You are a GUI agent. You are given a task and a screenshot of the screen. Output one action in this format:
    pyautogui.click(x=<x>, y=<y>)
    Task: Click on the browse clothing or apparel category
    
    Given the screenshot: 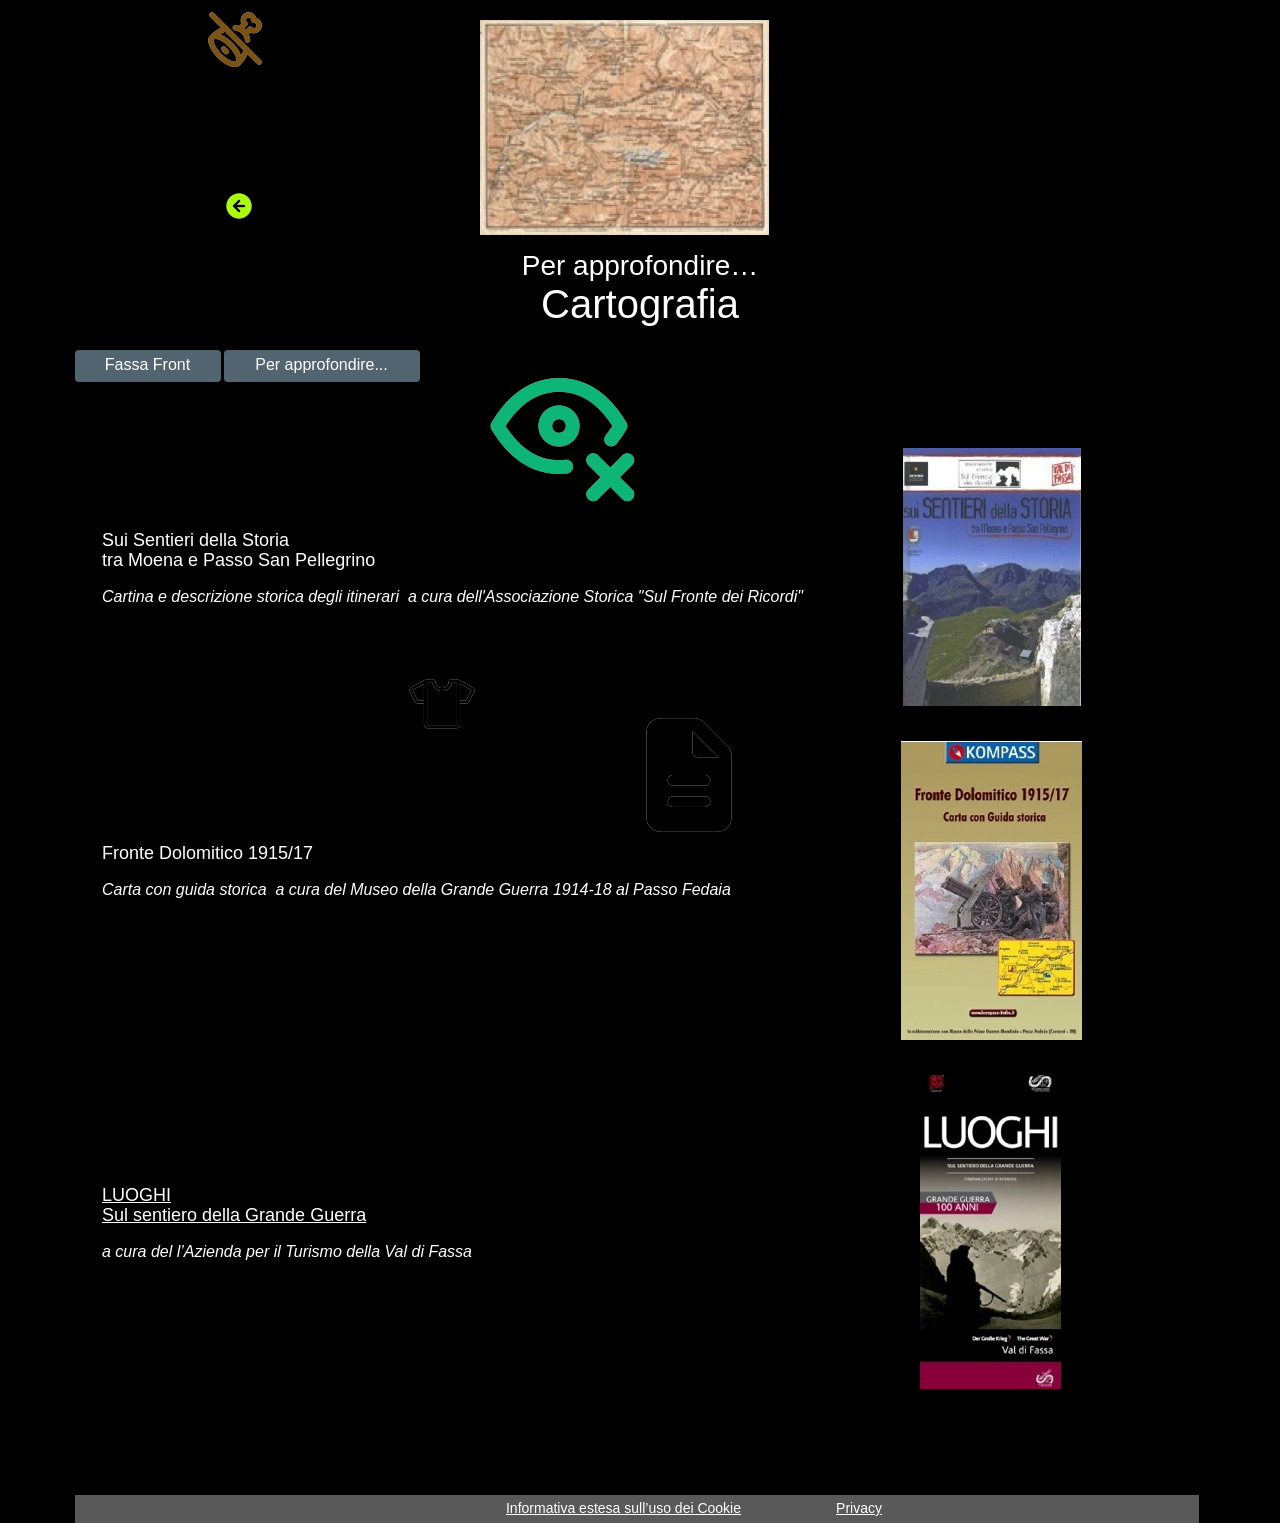 What is the action you would take?
    pyautogui.click(x=442, y=704)
    